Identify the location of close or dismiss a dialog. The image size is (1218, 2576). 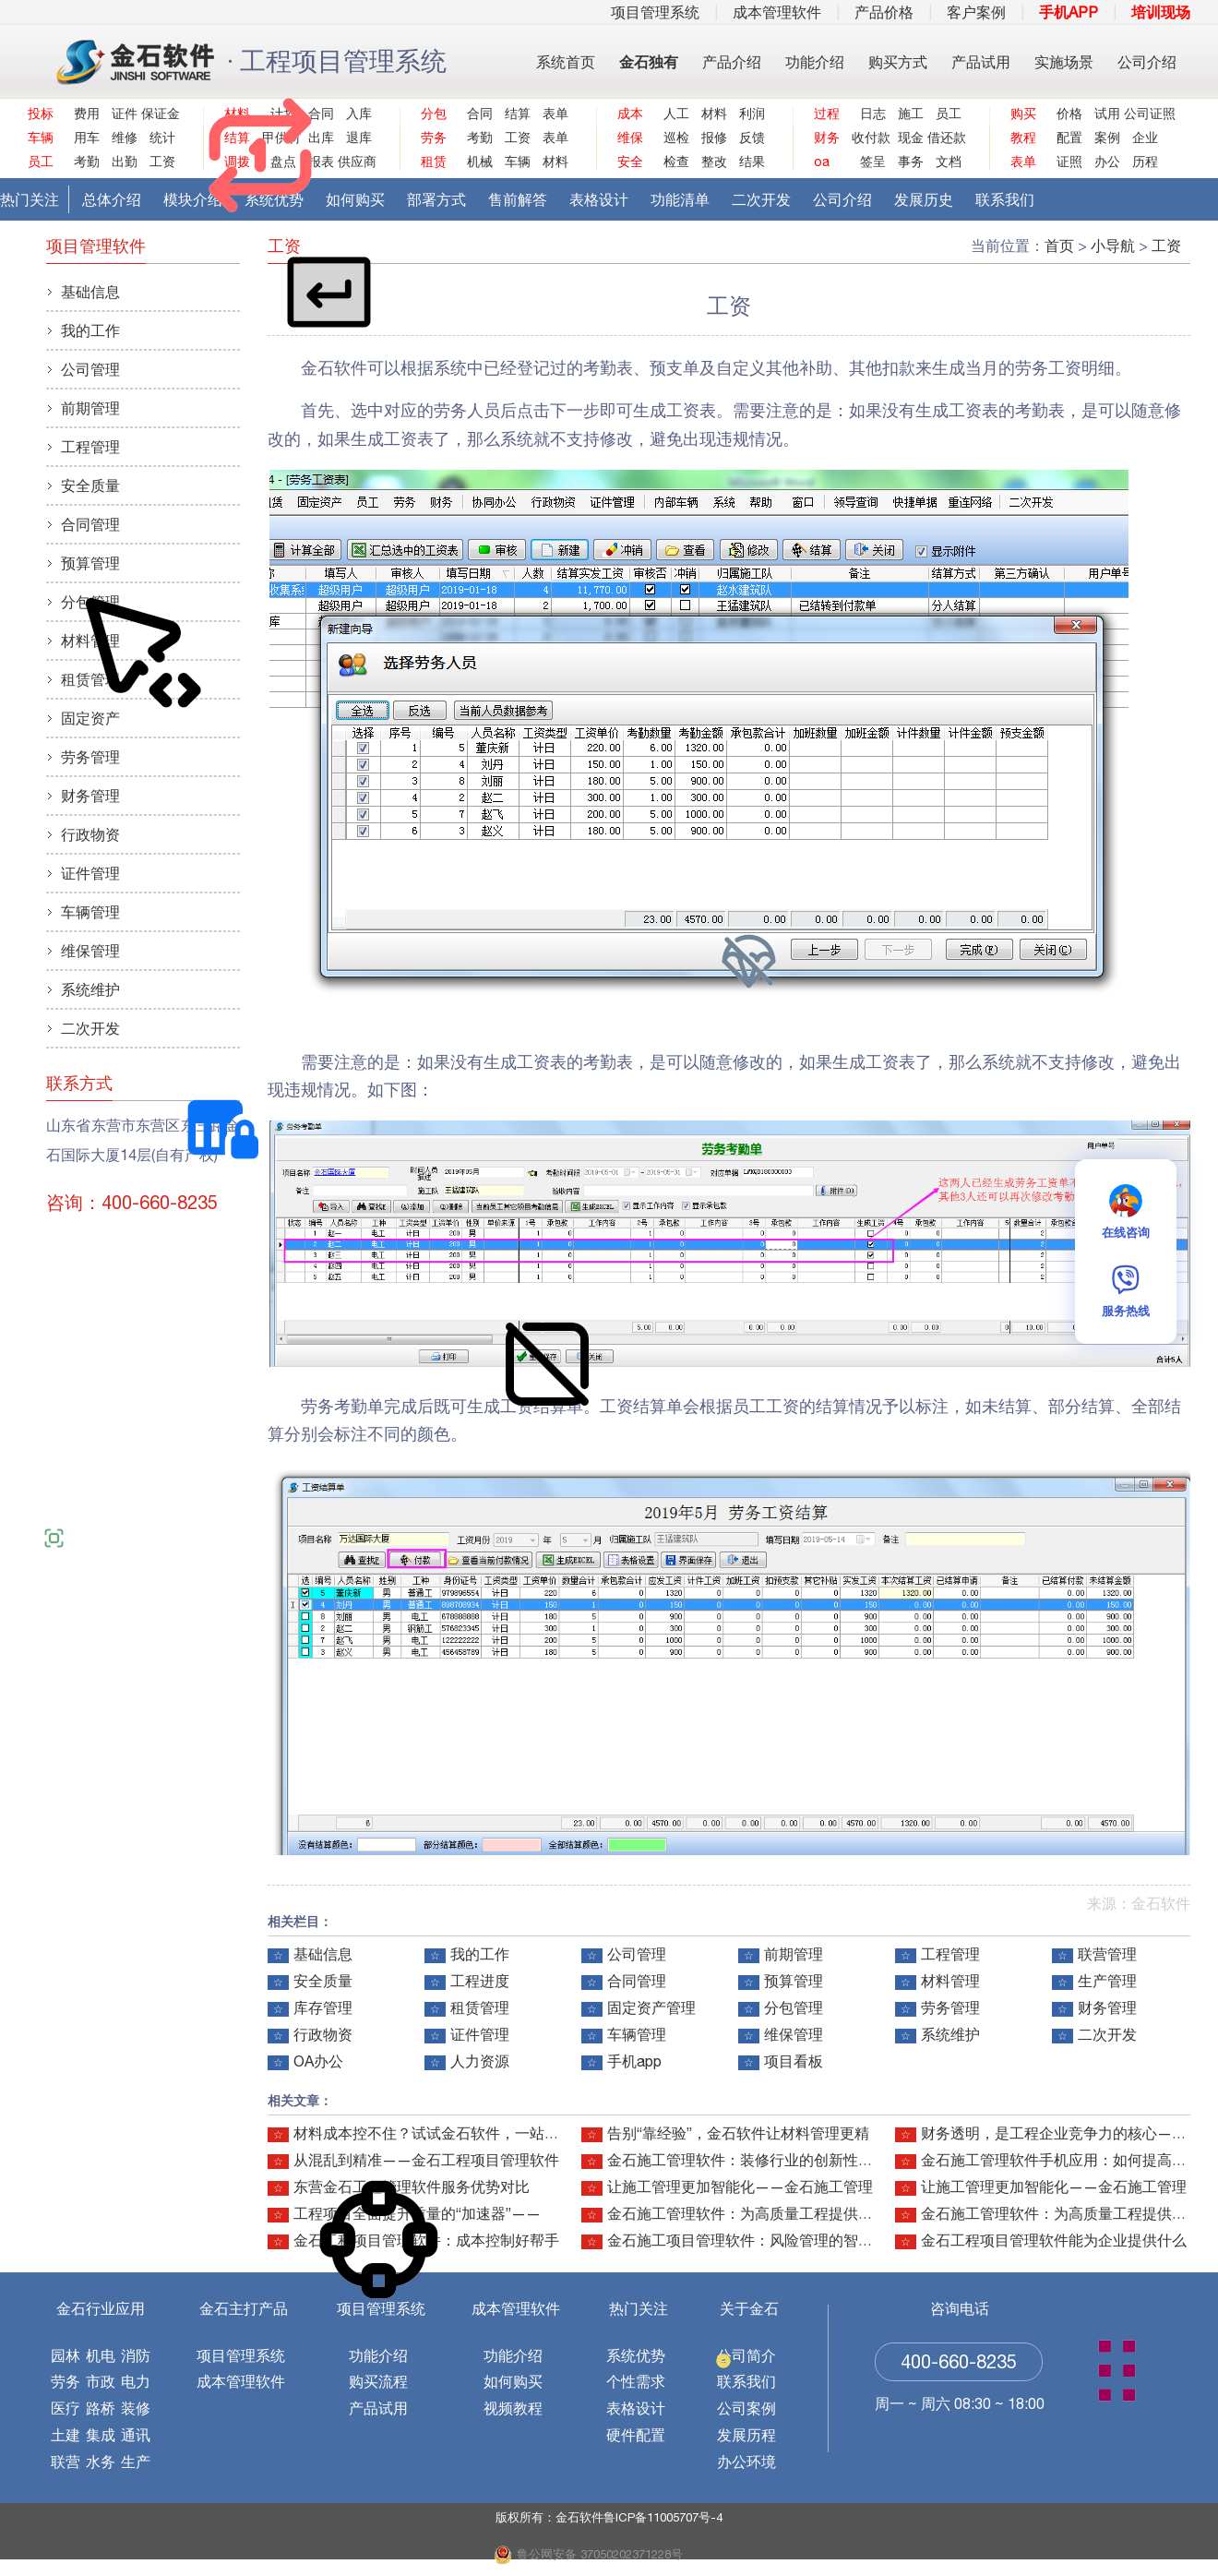
(723, 2361).